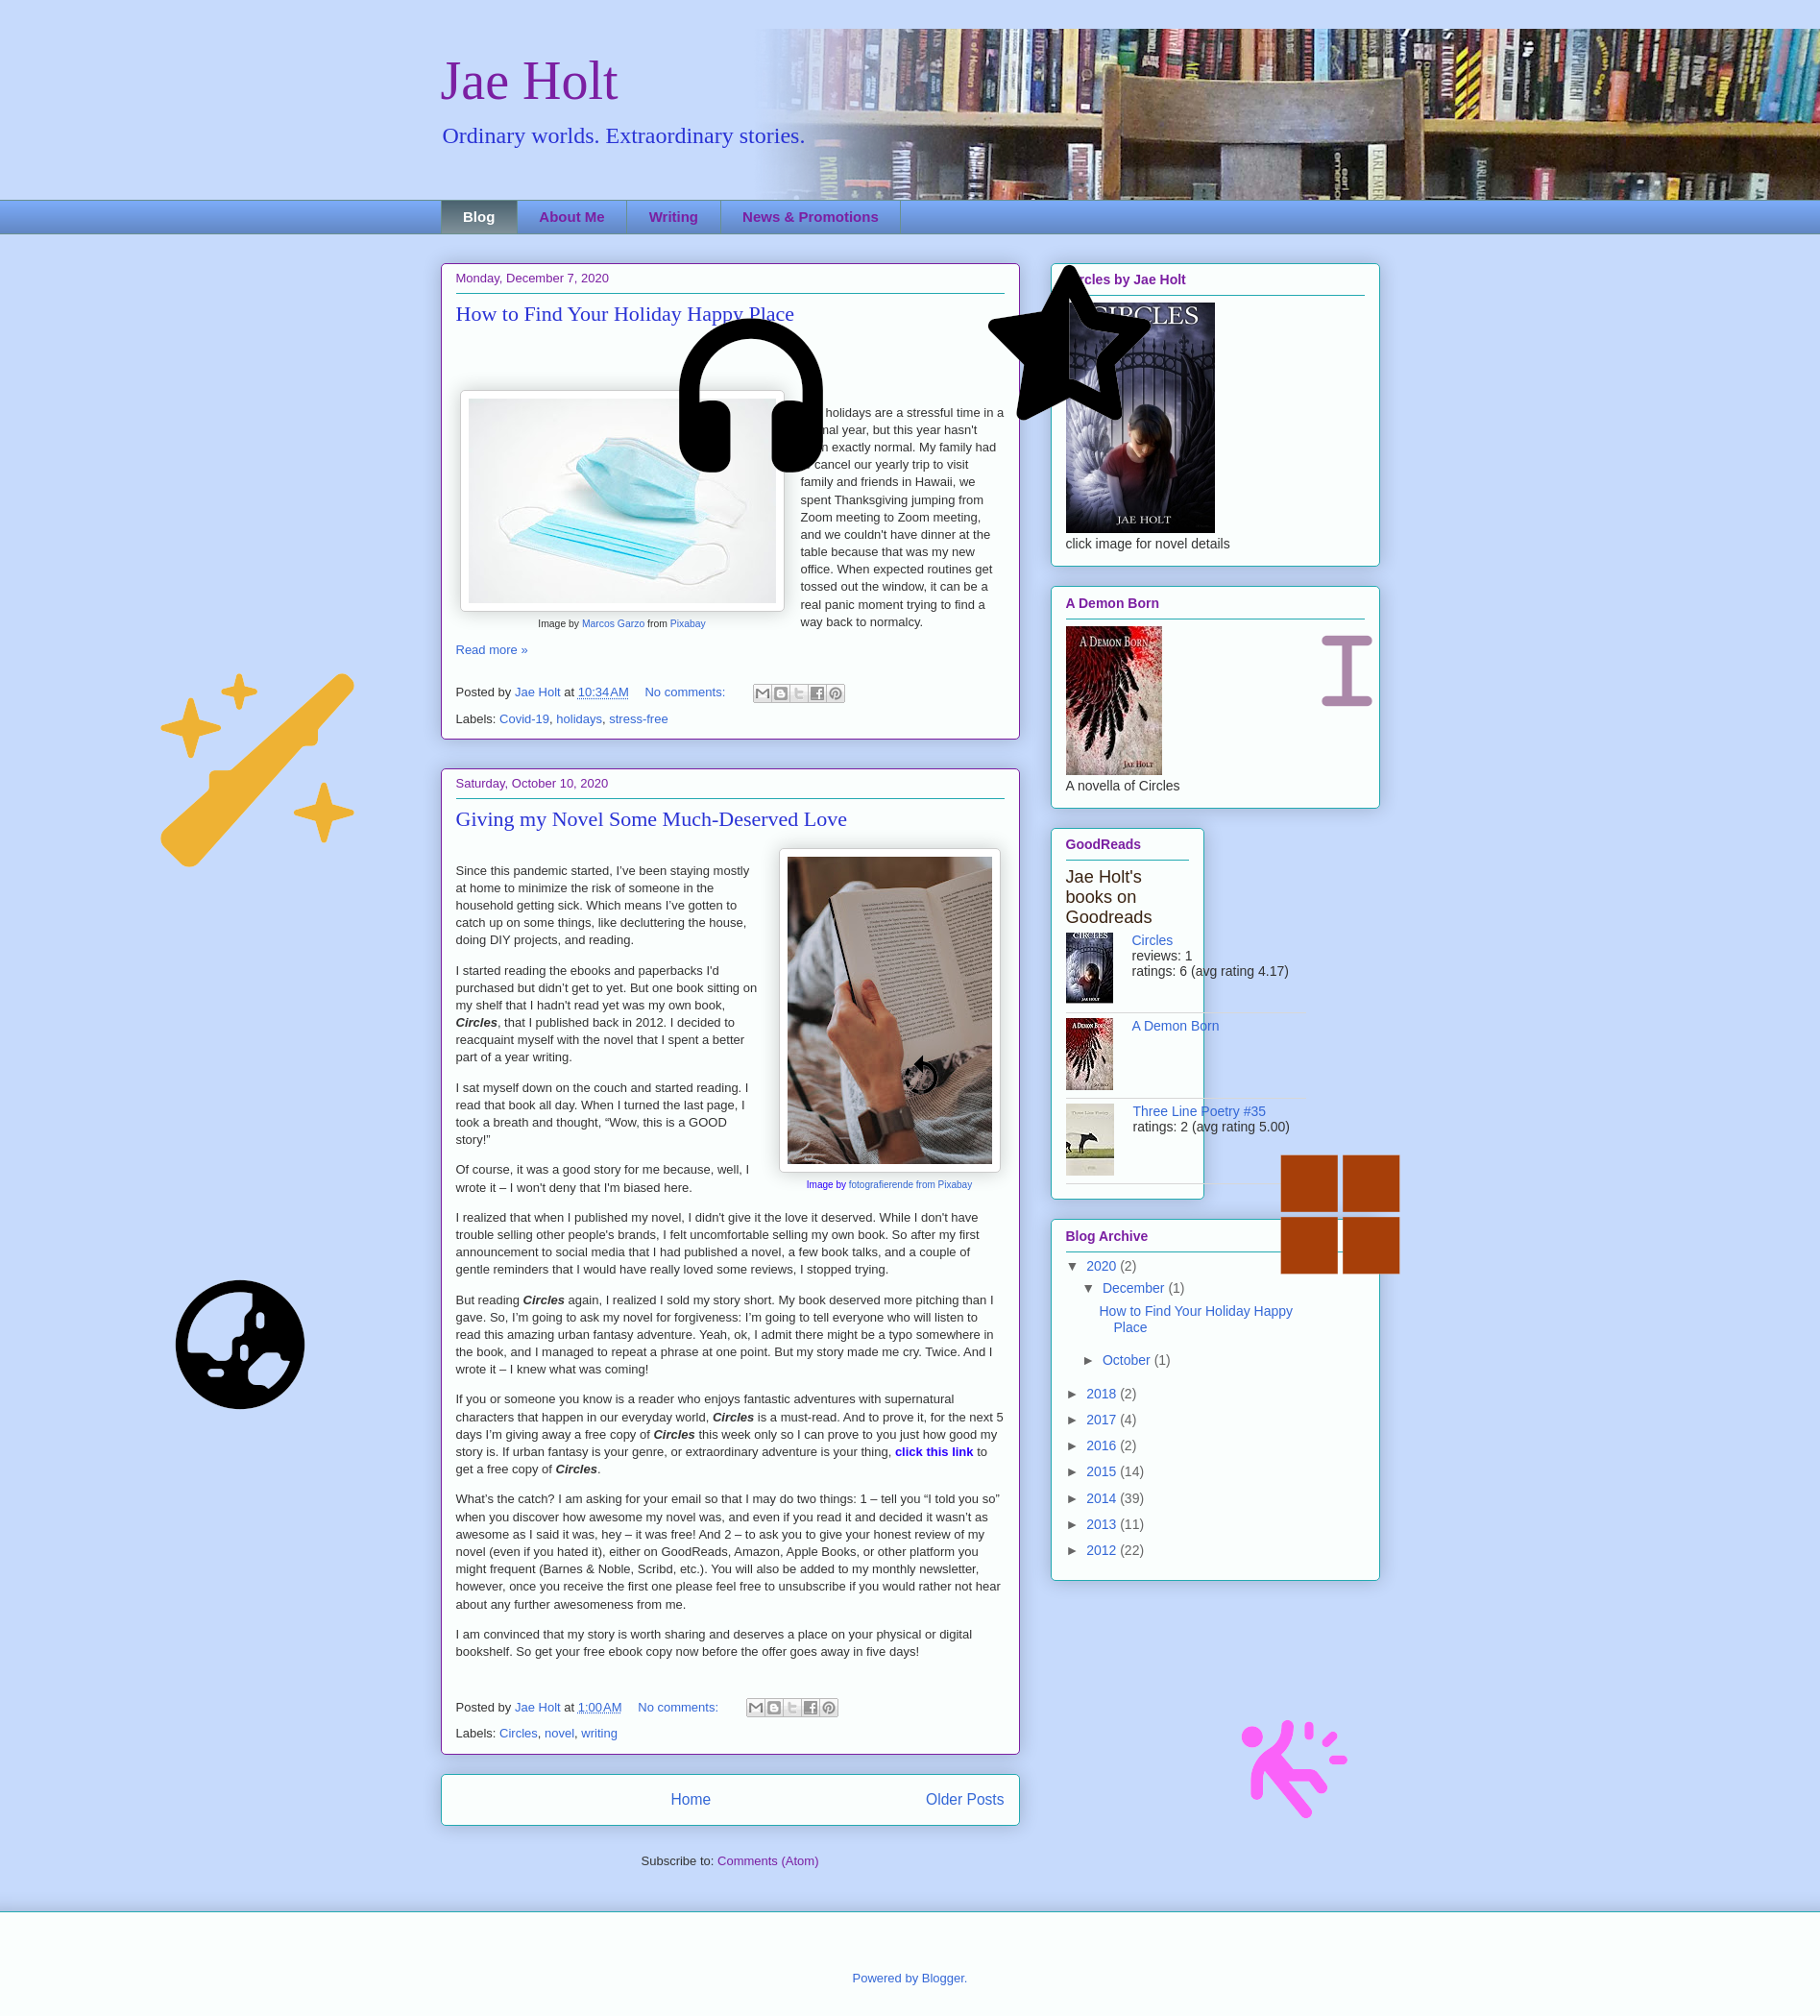 This screenshot has height=2016, width=1820. Describe the element at coordinates (751, 401) in the screenshot. I see `listen to audio or music` at that location.